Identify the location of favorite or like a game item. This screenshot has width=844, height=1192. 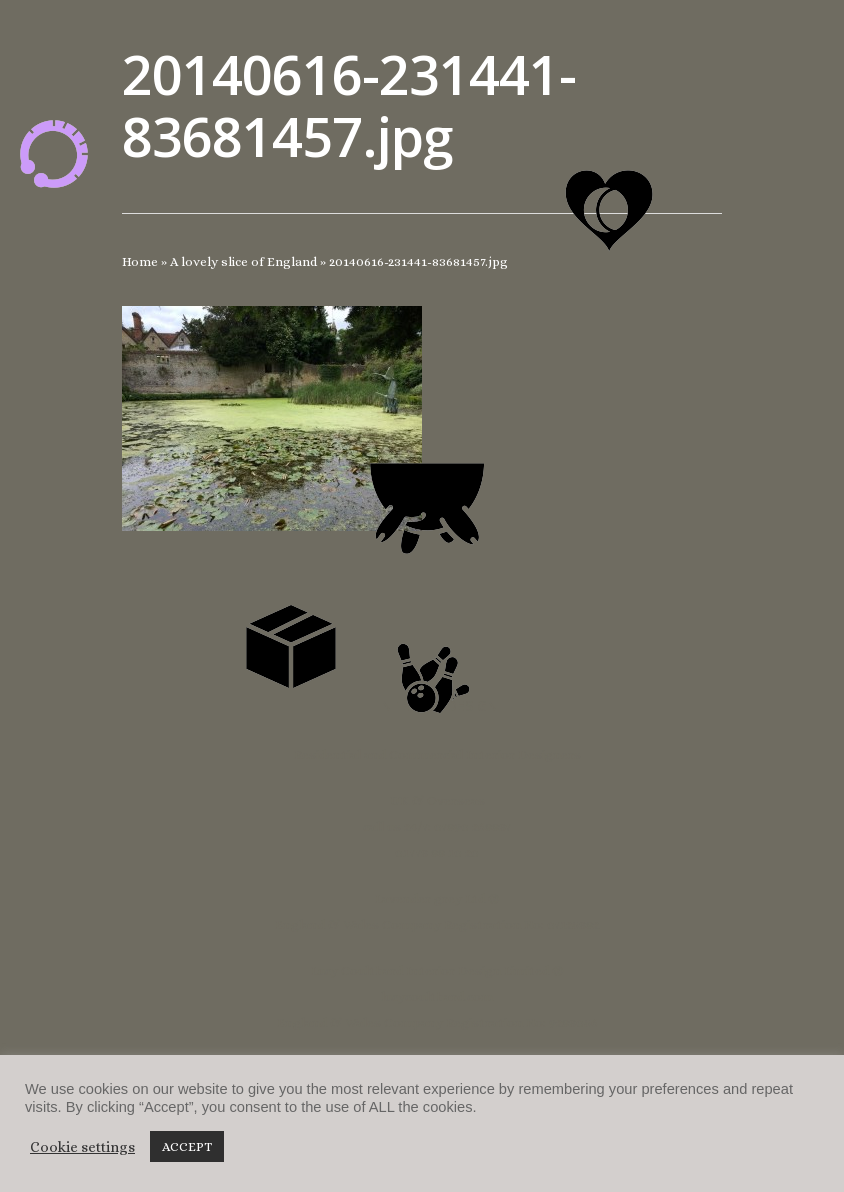
(609, 210).